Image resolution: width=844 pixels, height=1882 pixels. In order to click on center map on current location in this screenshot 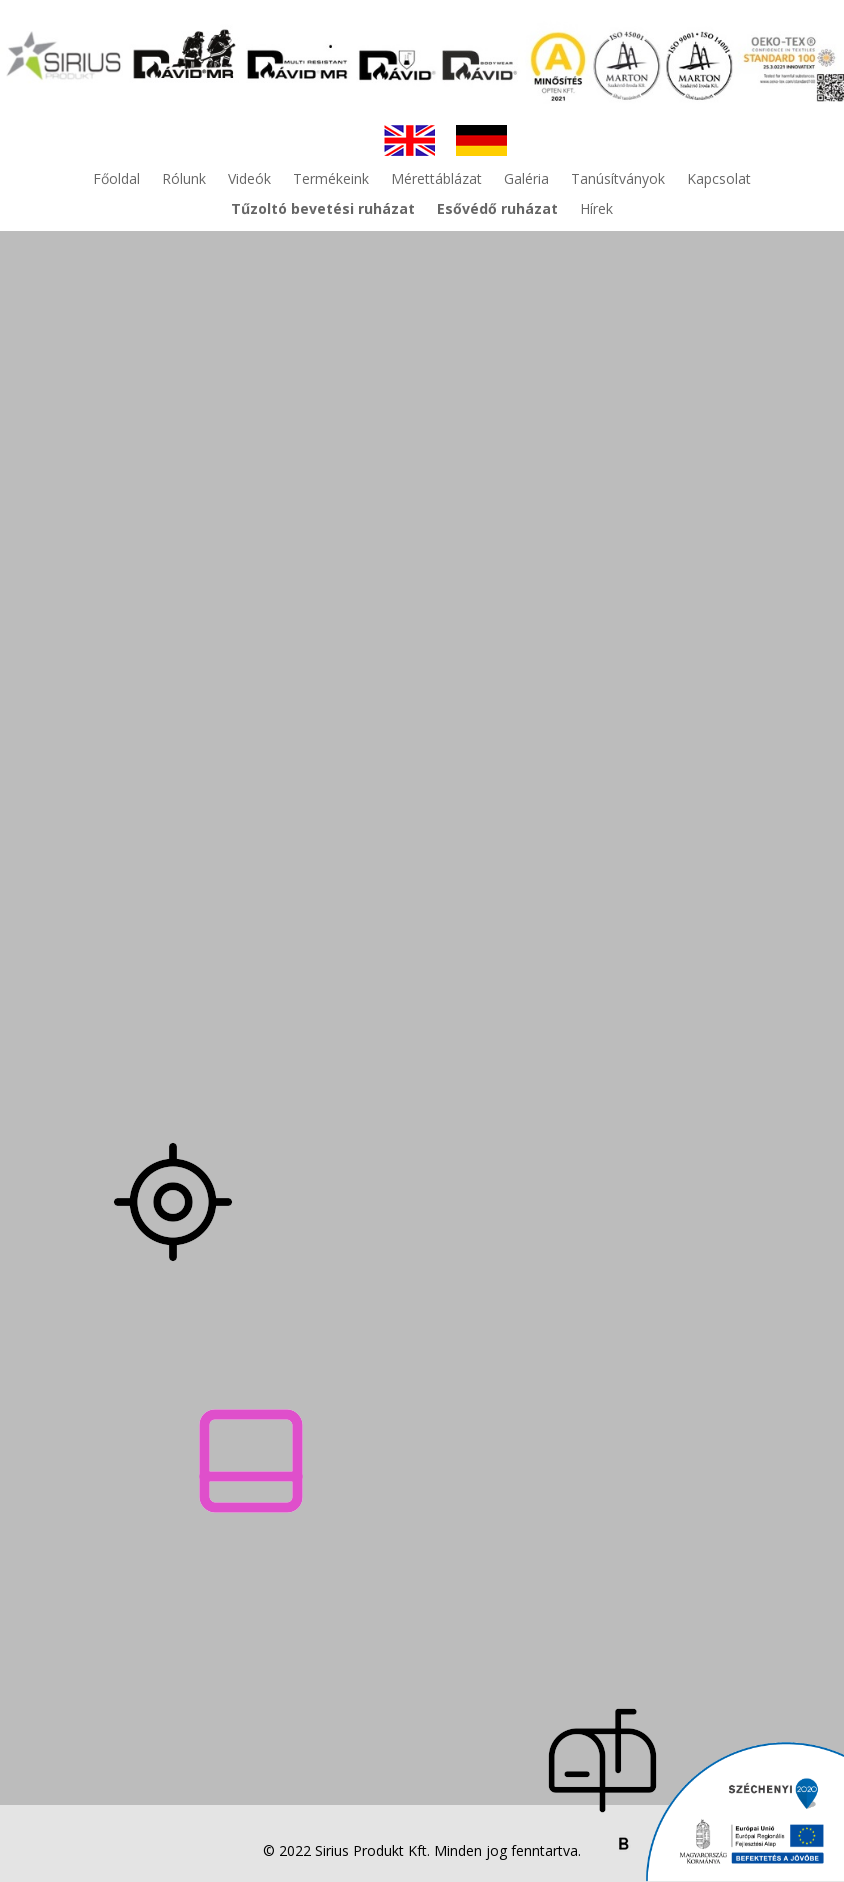, I will do `click(173, 1202)`.